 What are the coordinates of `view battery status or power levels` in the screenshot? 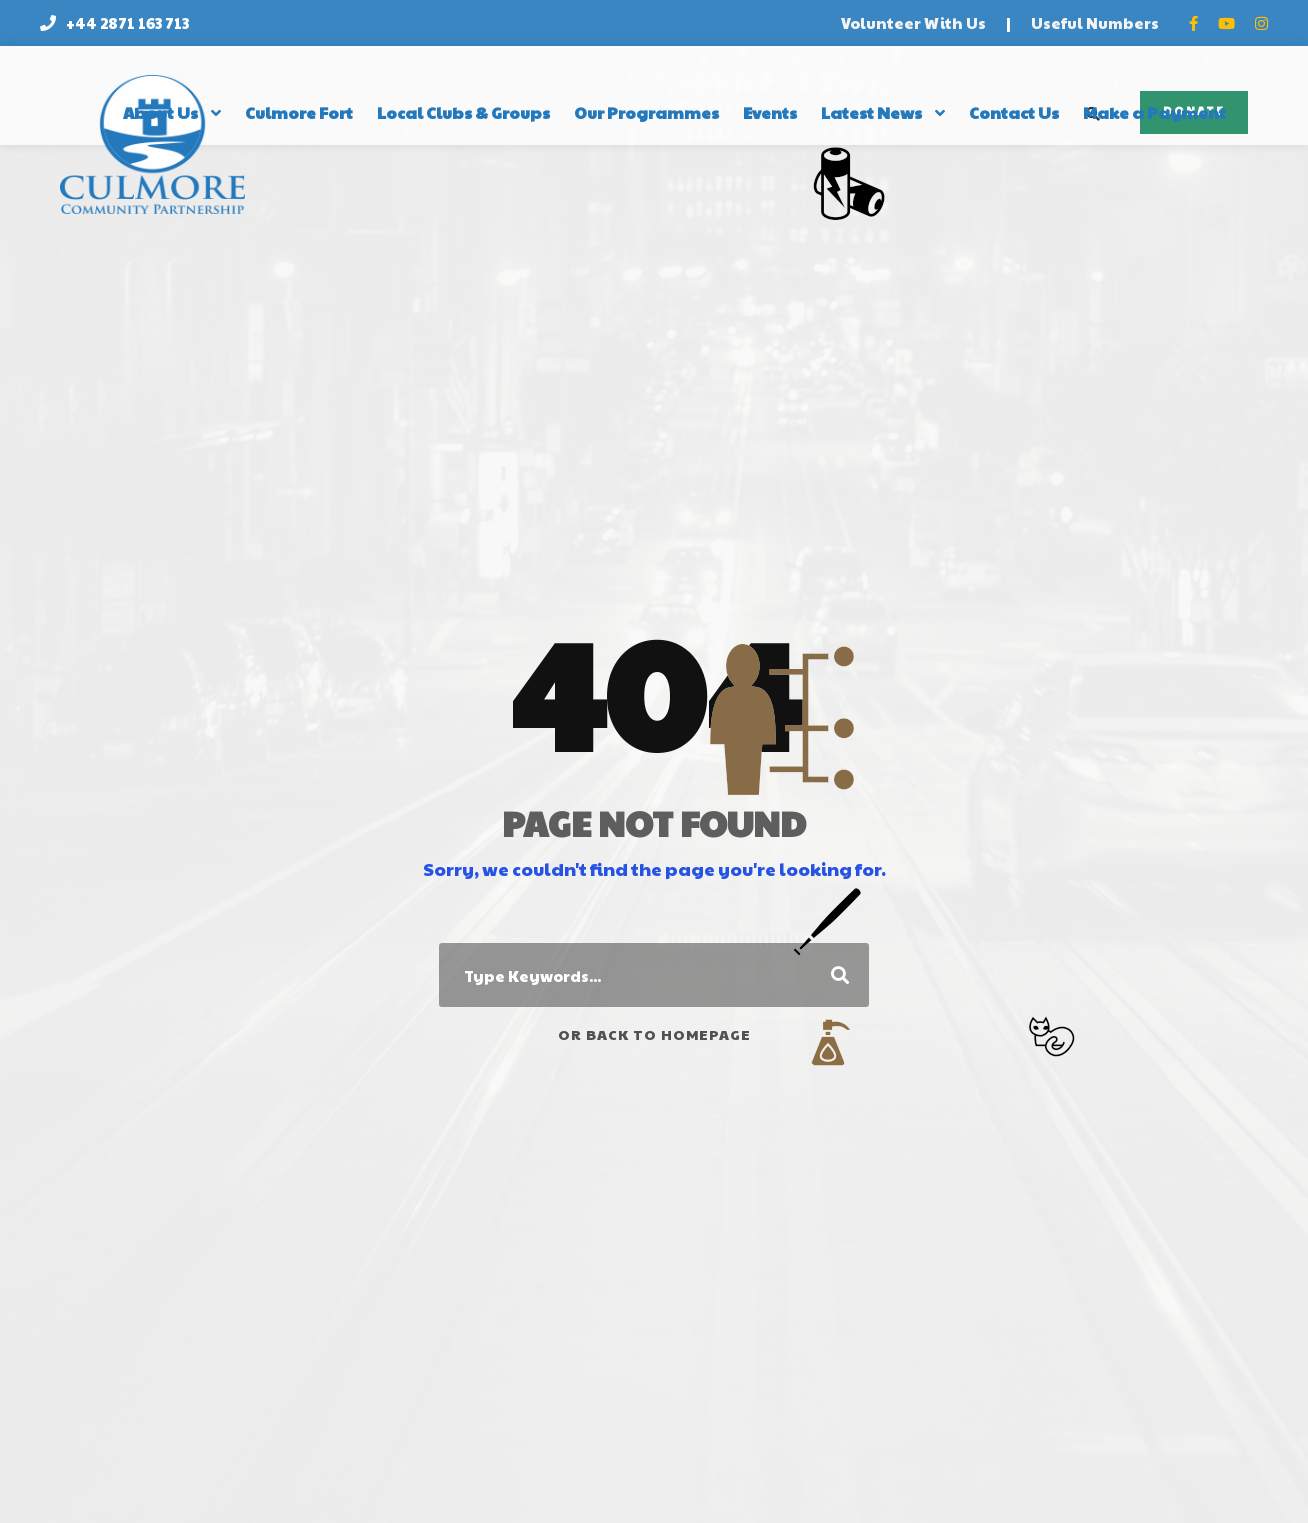 It's located at (849, 183).